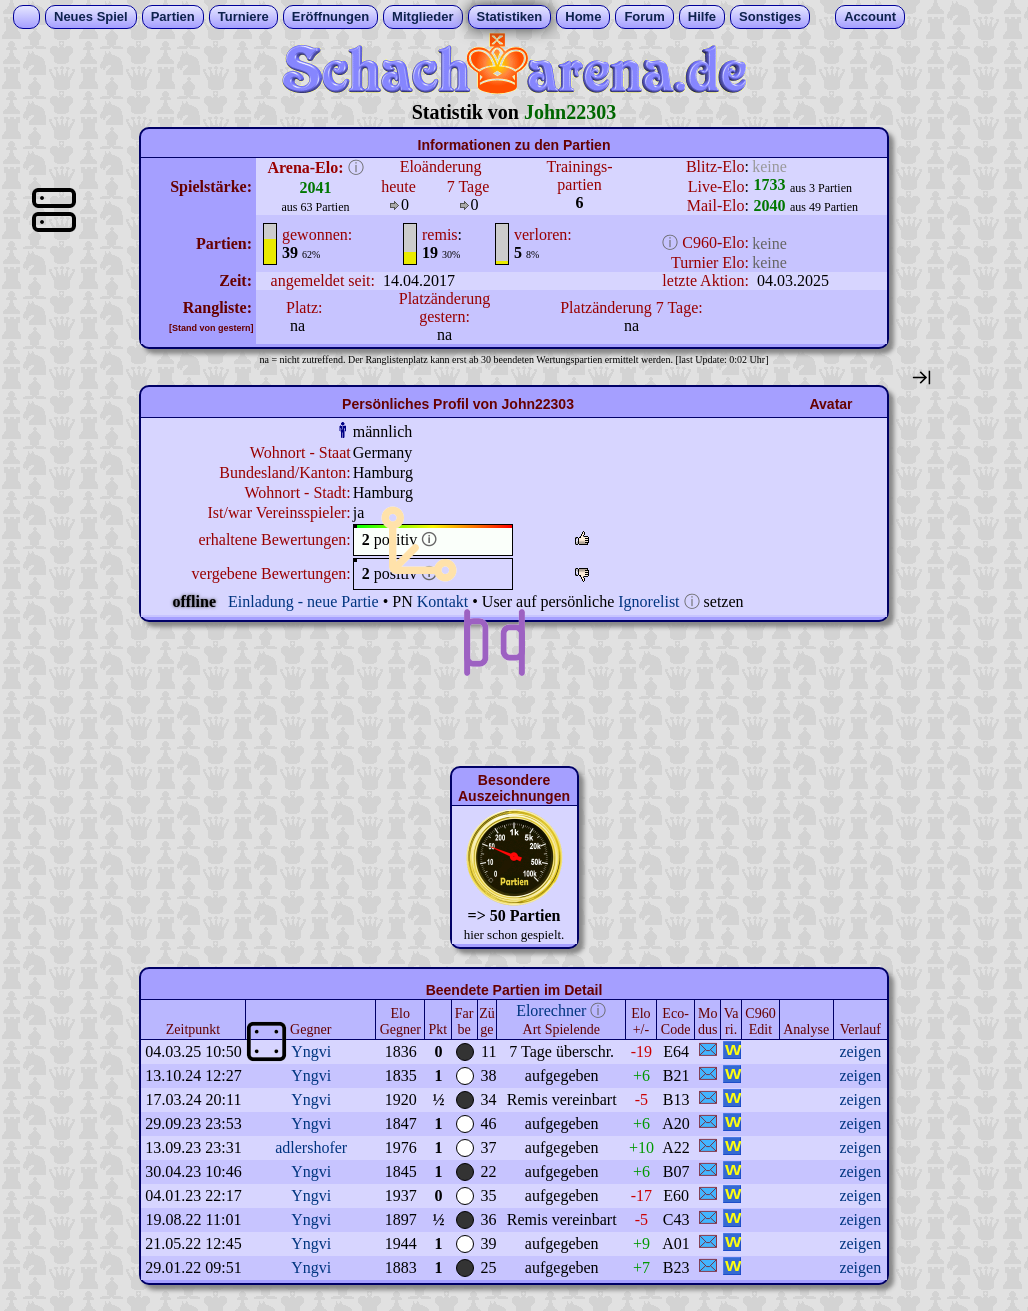  What do you see at coordinates (419, 544) in the screenshot?
I see `adjust 3d scale or dimensions` at bounding box center [419, 544].